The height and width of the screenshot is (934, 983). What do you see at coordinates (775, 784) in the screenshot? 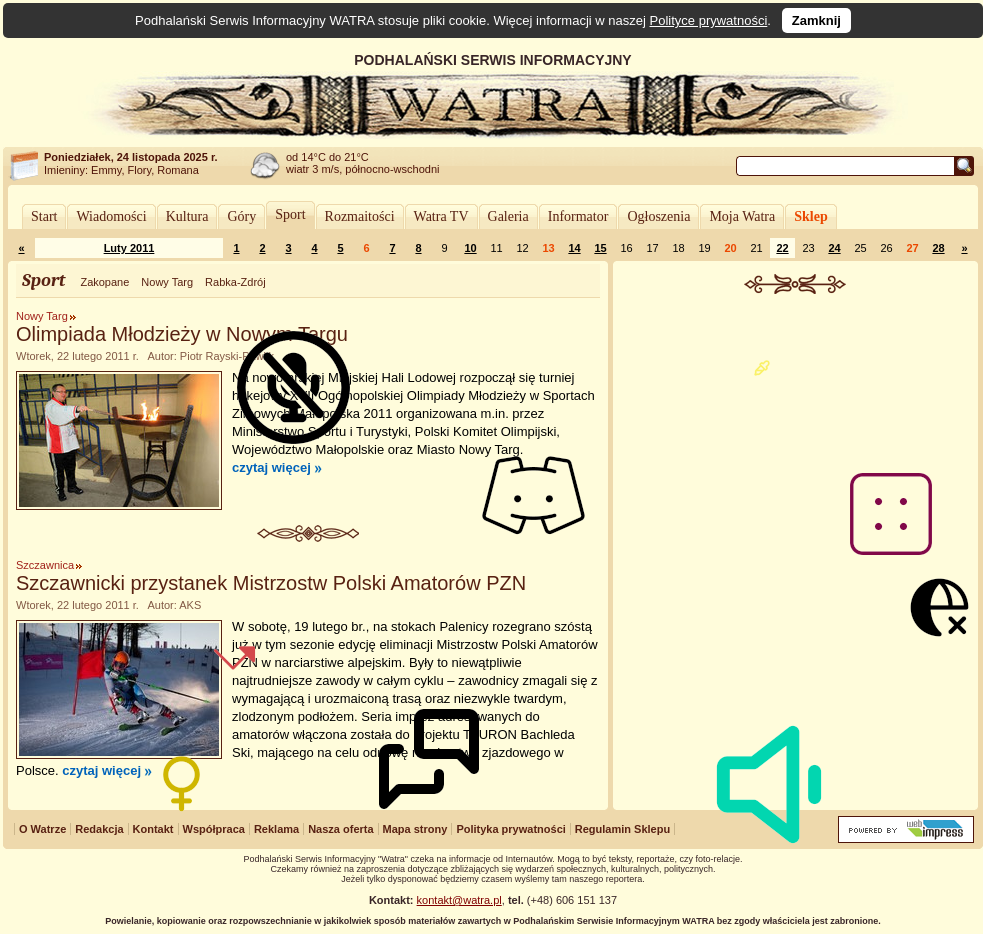
I see `volume set to low` at bounding box center [775, 784].